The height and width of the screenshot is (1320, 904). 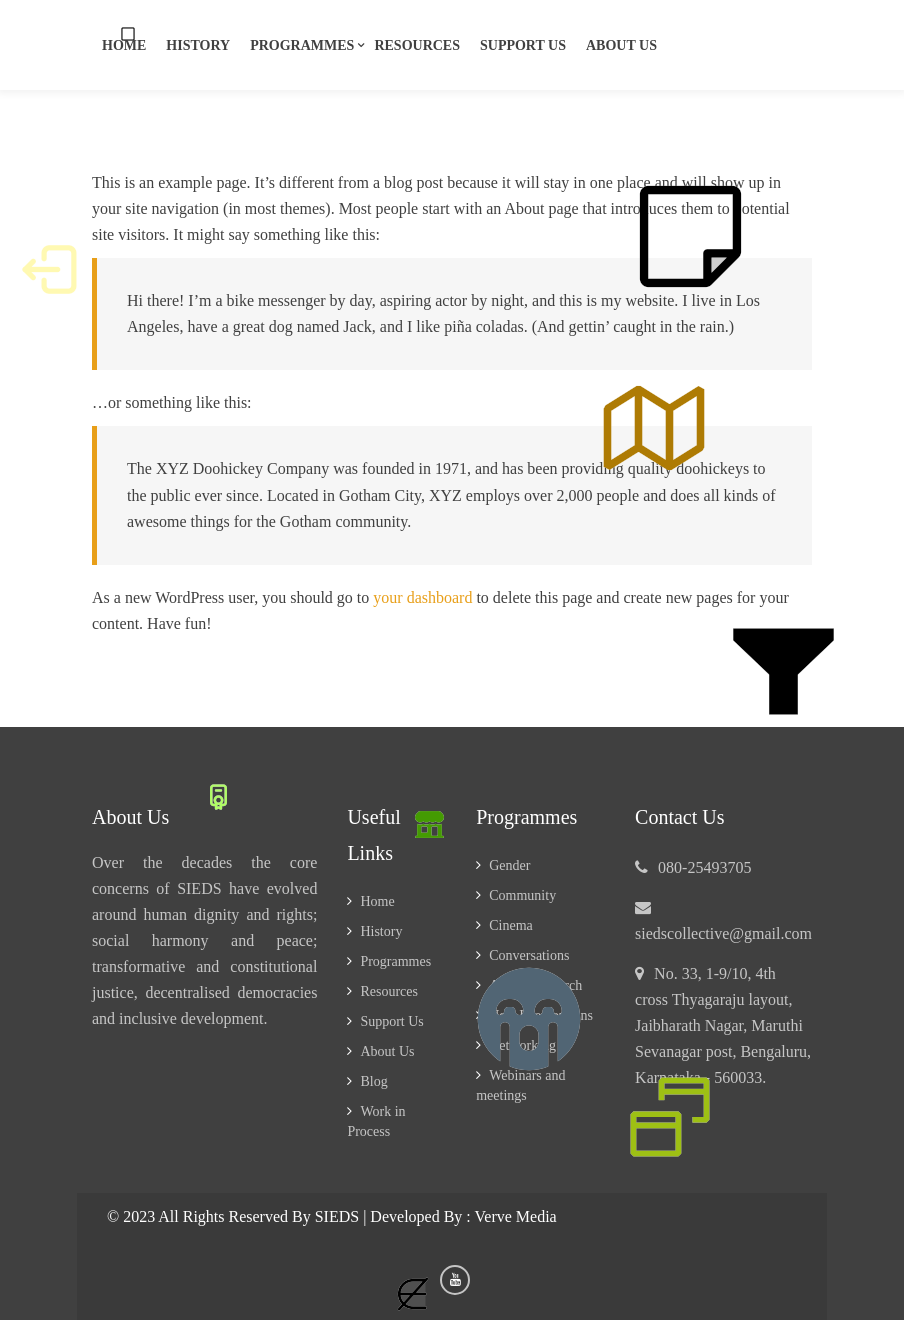 I want to click on switch between open windows, so click(x=670, y=1117).